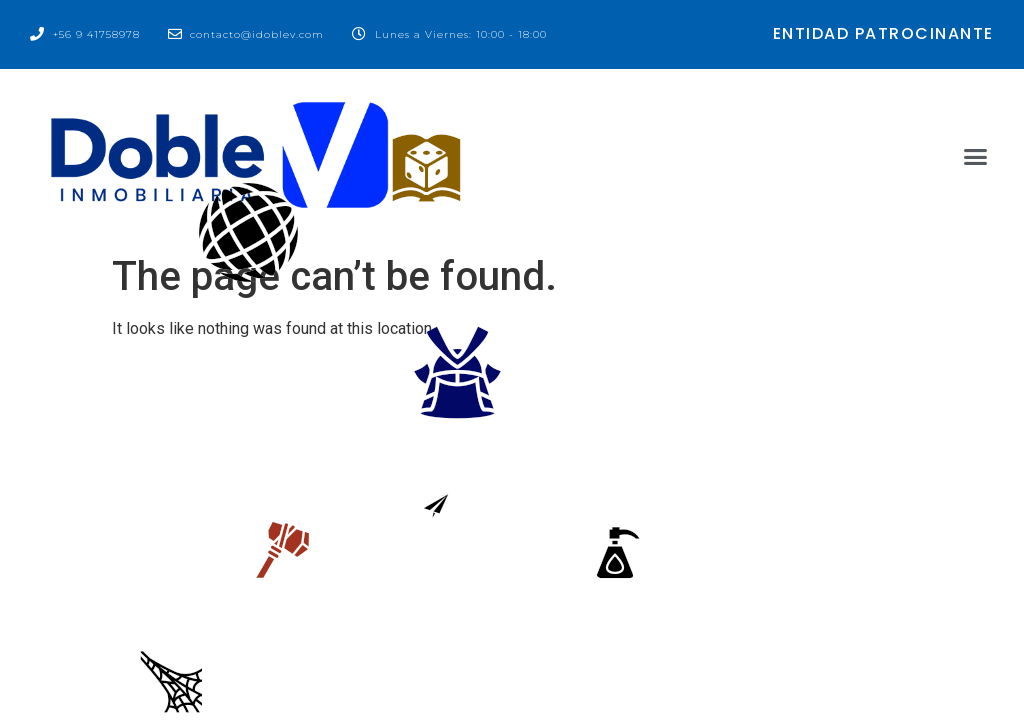 The height and width of the screenshot is (720, 1024). Describe the element at coordinates (615, 551) in the screenshot. I see `indicates soap or hand washing station` at that location.